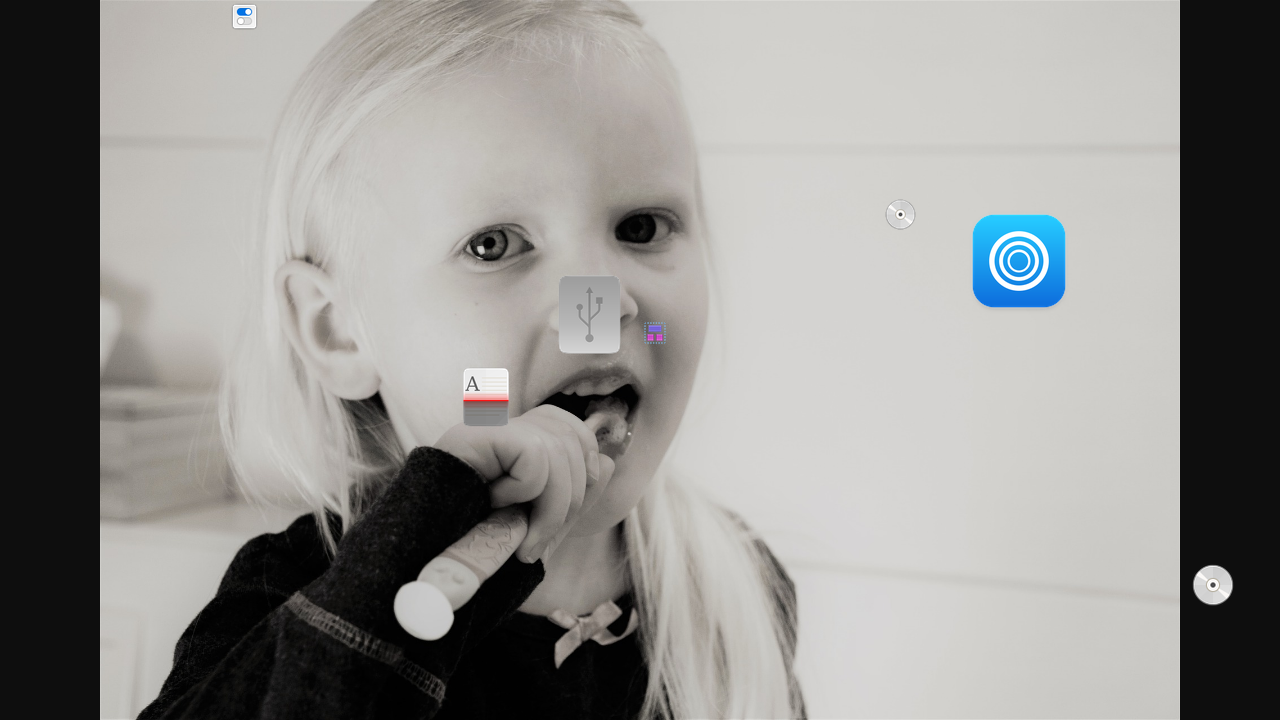  I want to click on select all items in the current view, so click(655, 333).